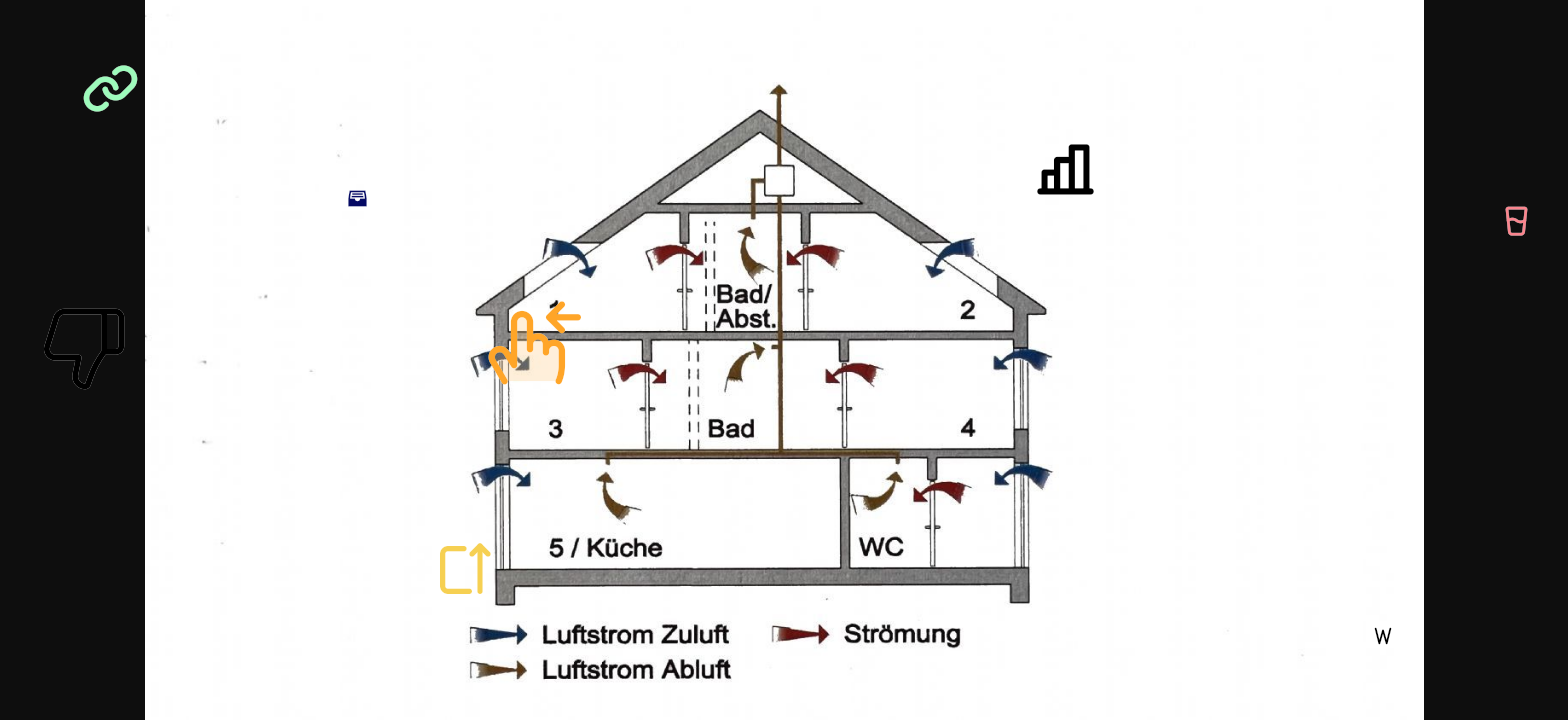 Image resolution: width=1568 pixels, height=720 pixels. I want to click on swipe left to navigate or dismiss, so click(530, 346).